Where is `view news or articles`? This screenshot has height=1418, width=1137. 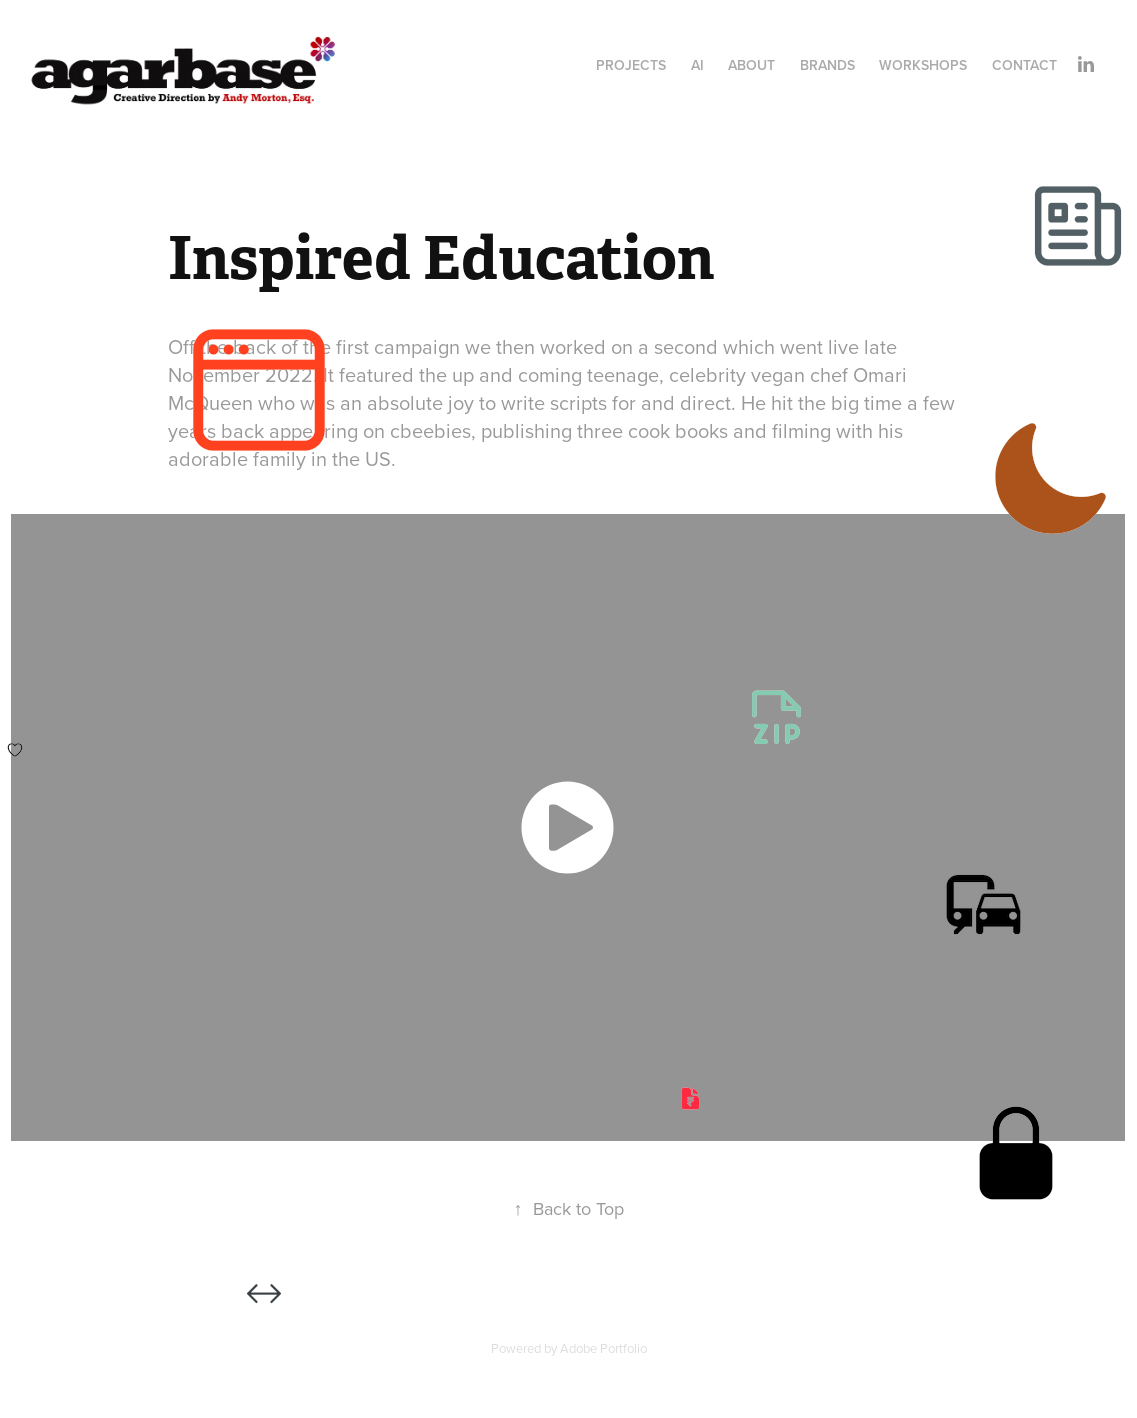
view news or articles is located at coordinates (1078, 226).